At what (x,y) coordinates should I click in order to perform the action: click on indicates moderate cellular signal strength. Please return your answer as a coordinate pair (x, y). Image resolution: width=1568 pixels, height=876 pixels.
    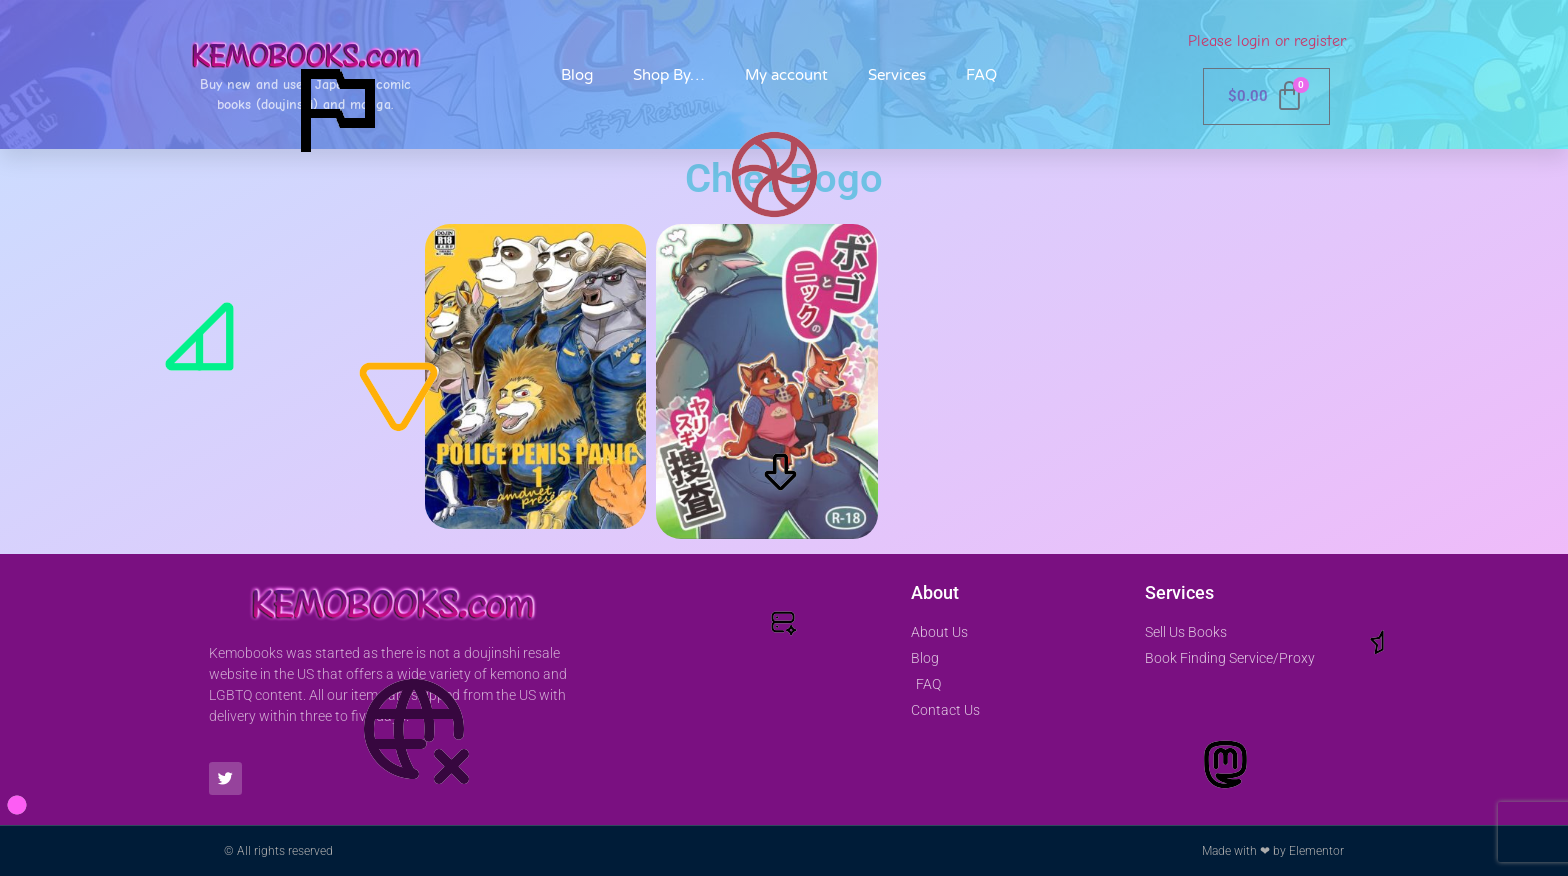
    Looking at the image, I should click on (199, 336).